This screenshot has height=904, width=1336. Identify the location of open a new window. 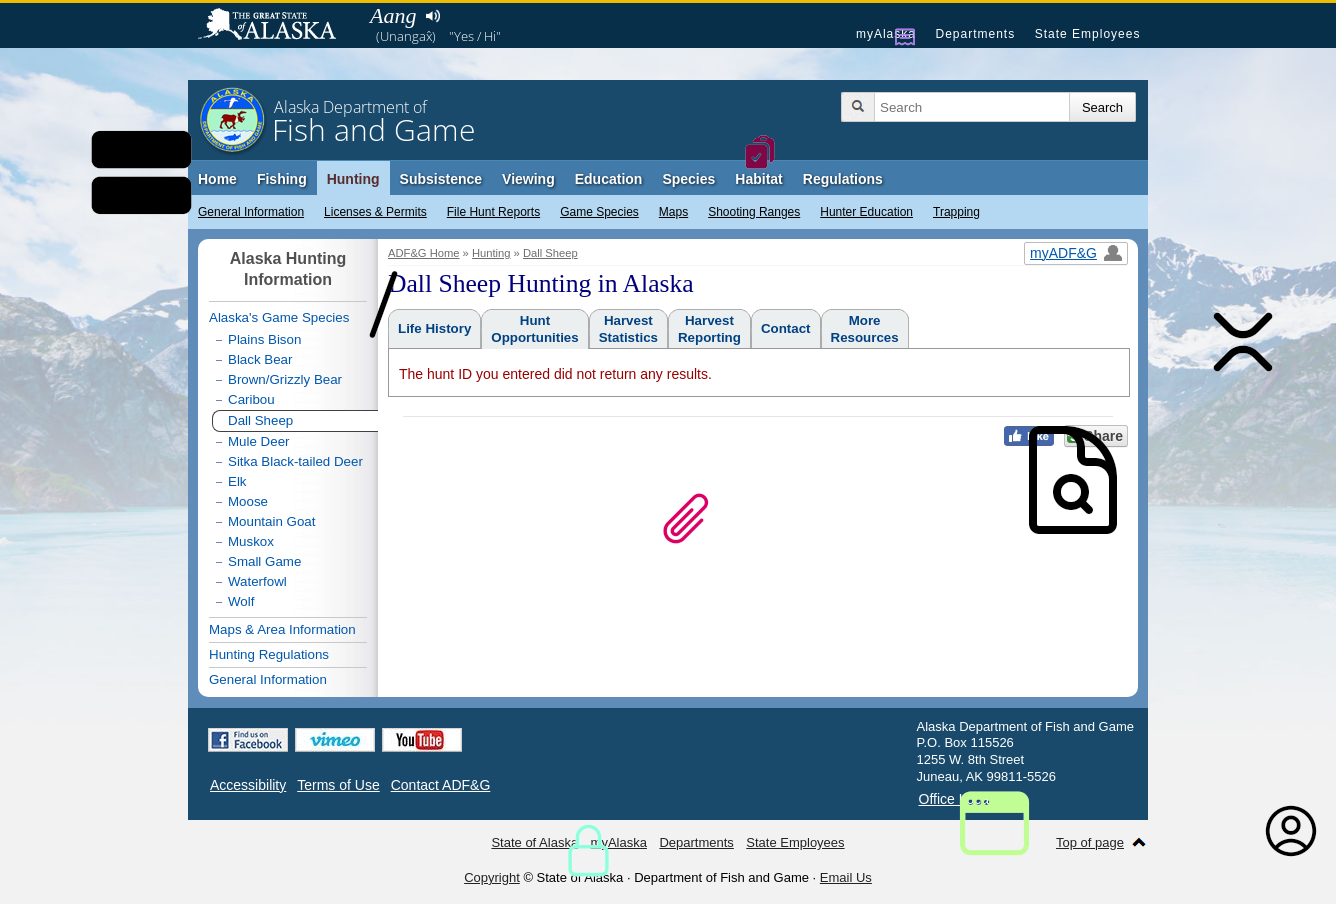
(994, 823).